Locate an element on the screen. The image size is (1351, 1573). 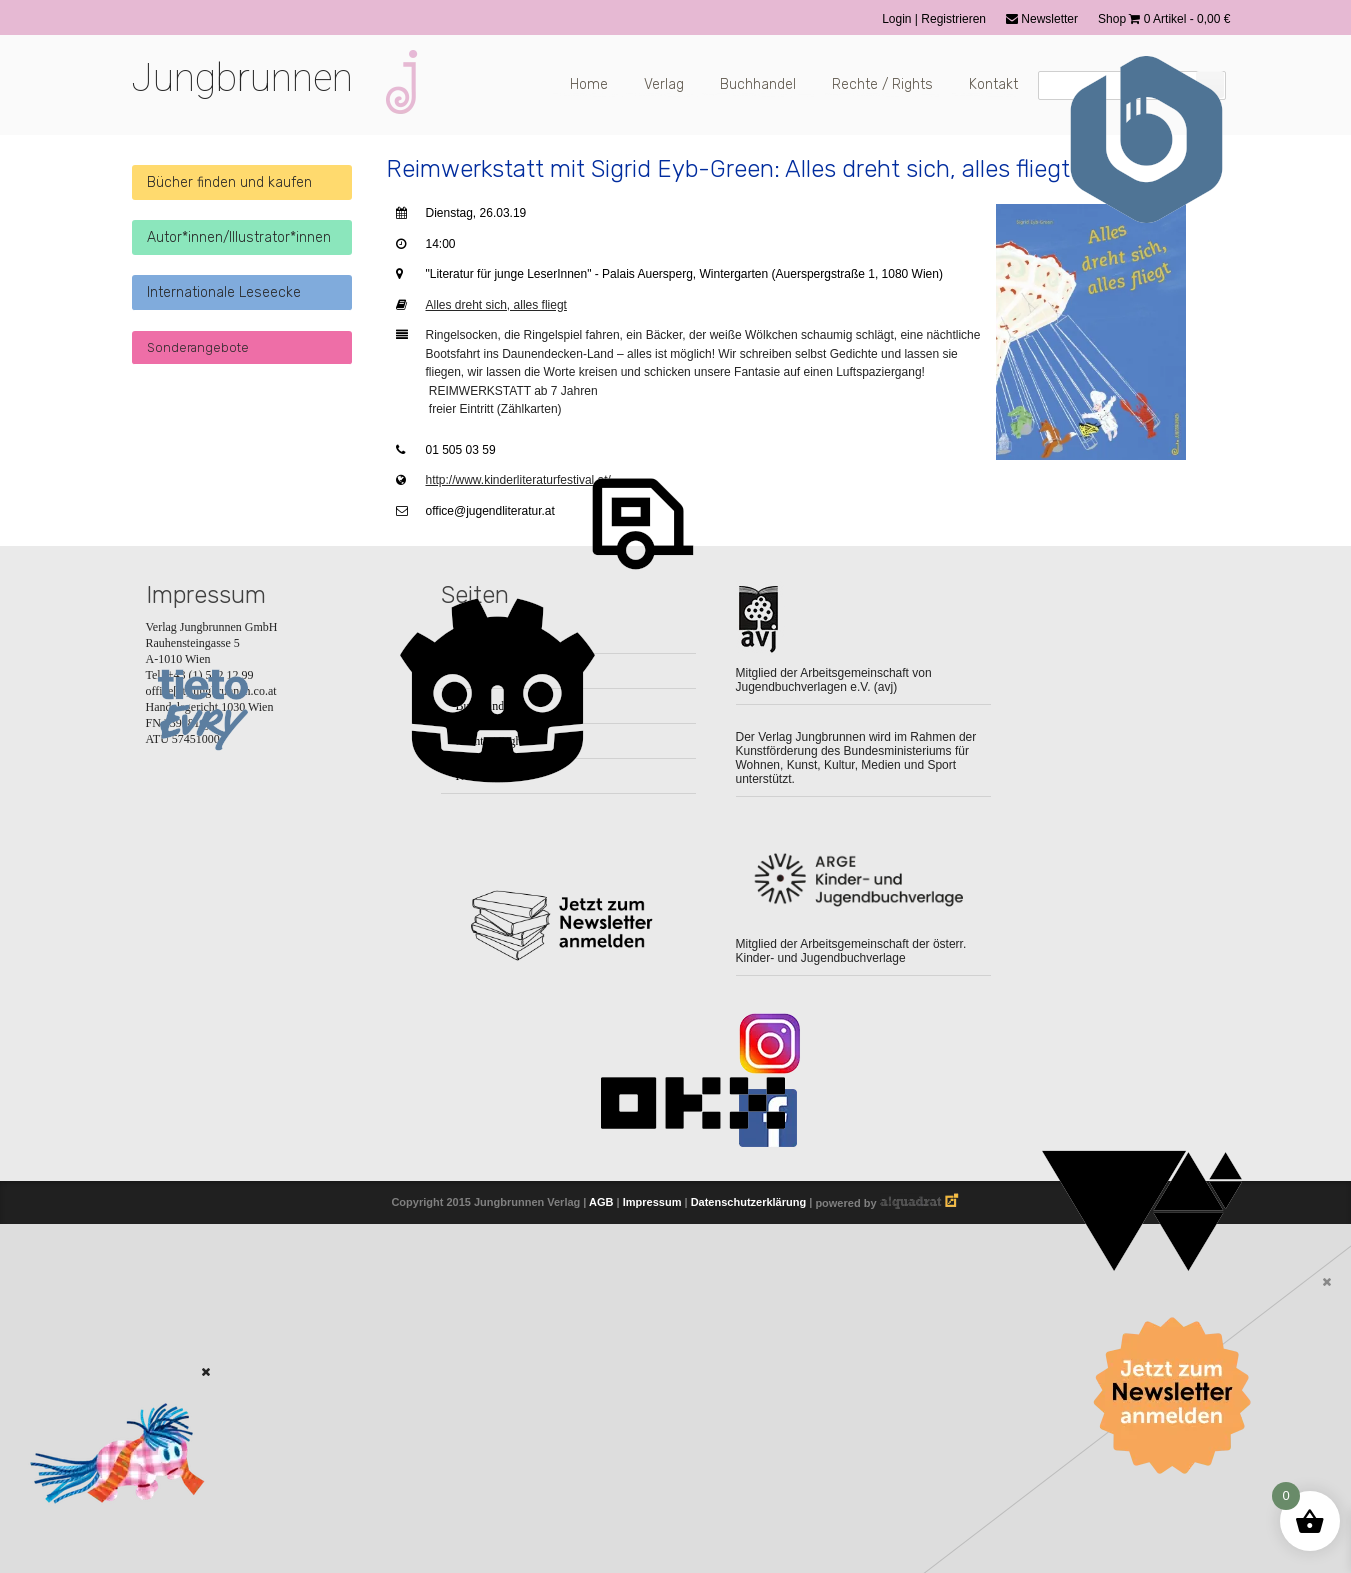
open godot engine application is located at coordinates (497, 690).